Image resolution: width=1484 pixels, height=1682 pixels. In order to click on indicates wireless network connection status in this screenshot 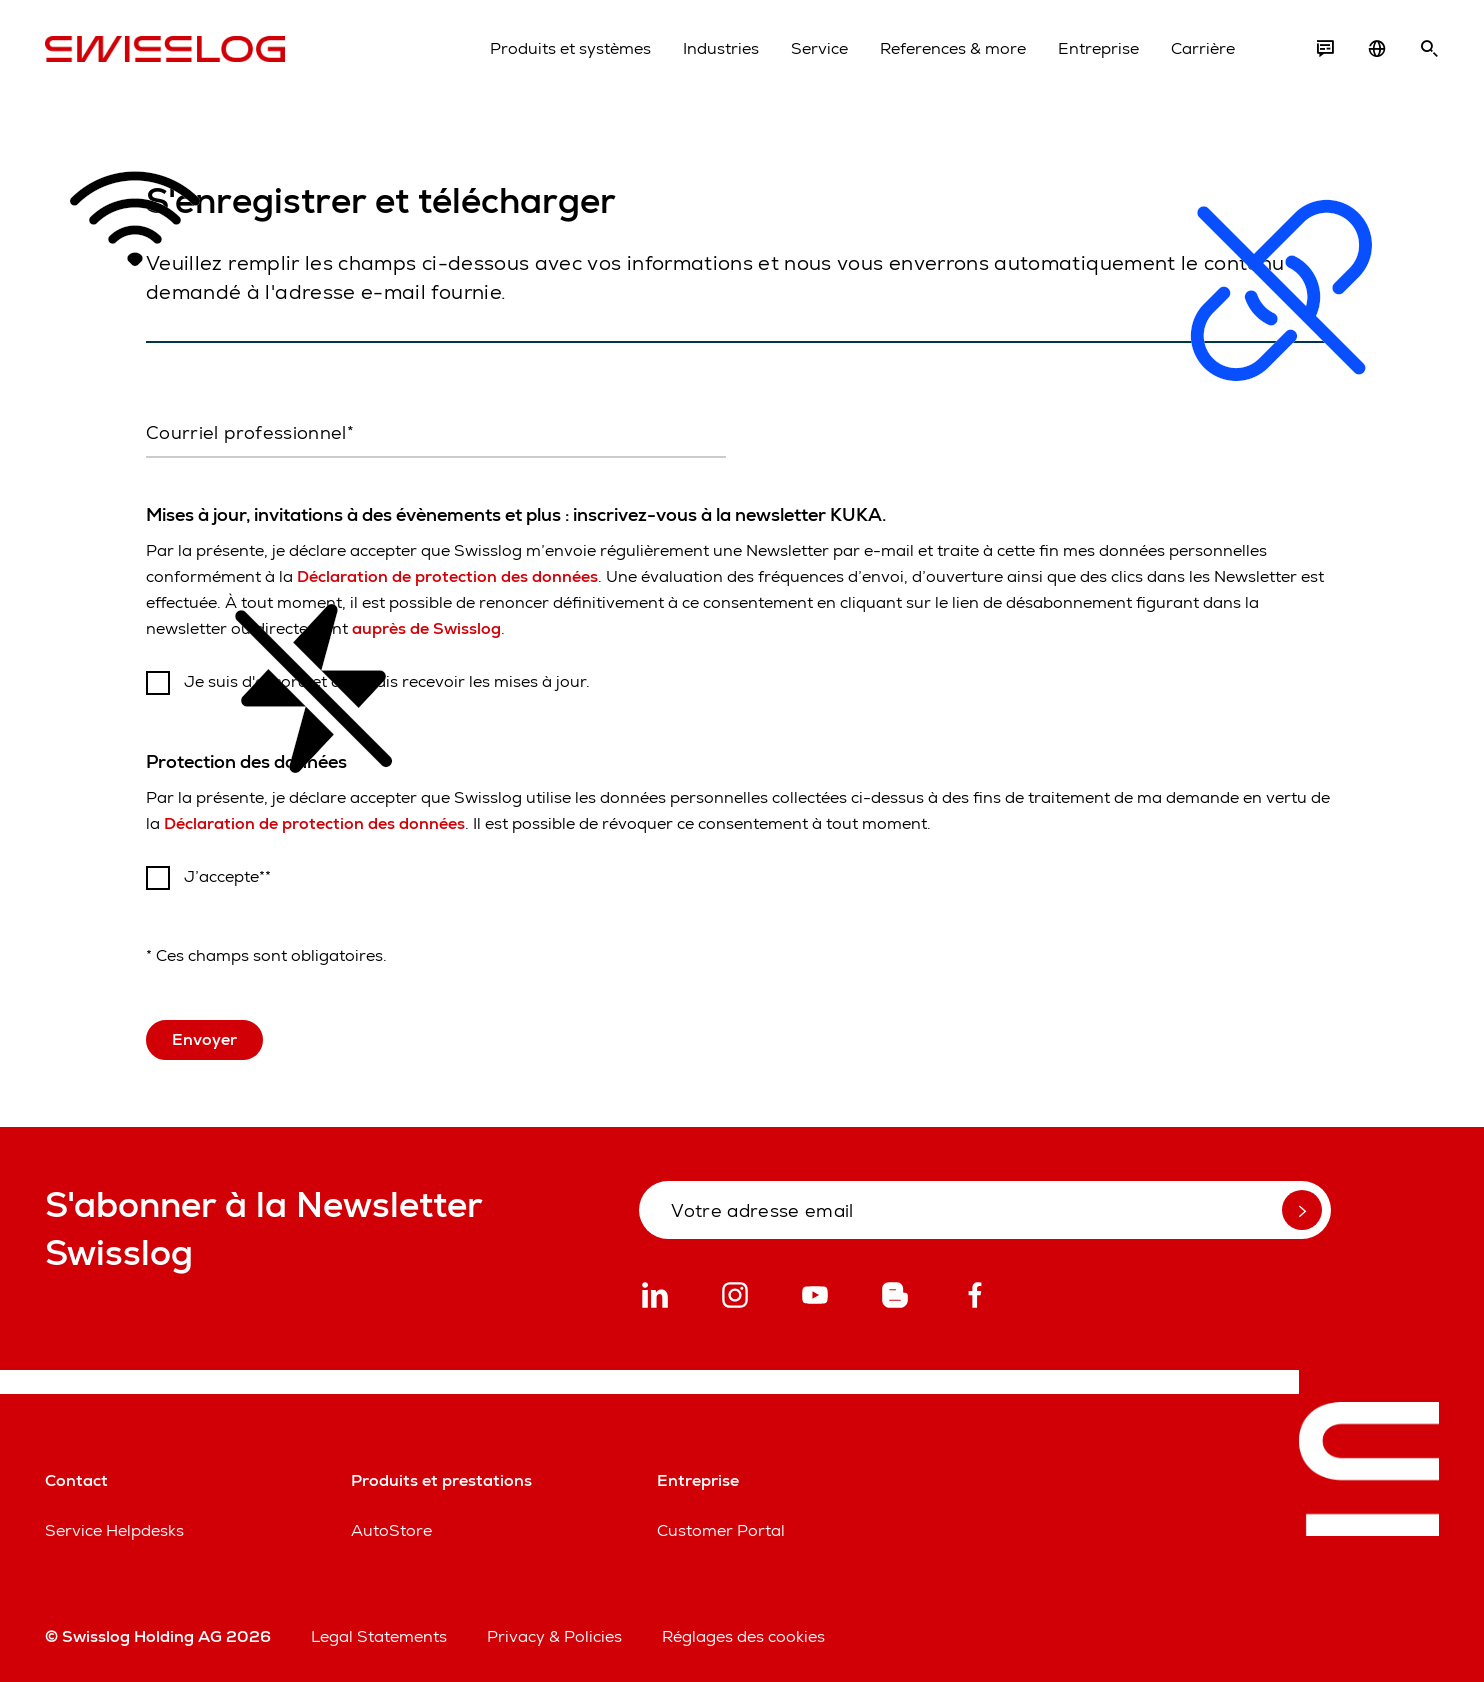, I will do `click(135, 221)`.